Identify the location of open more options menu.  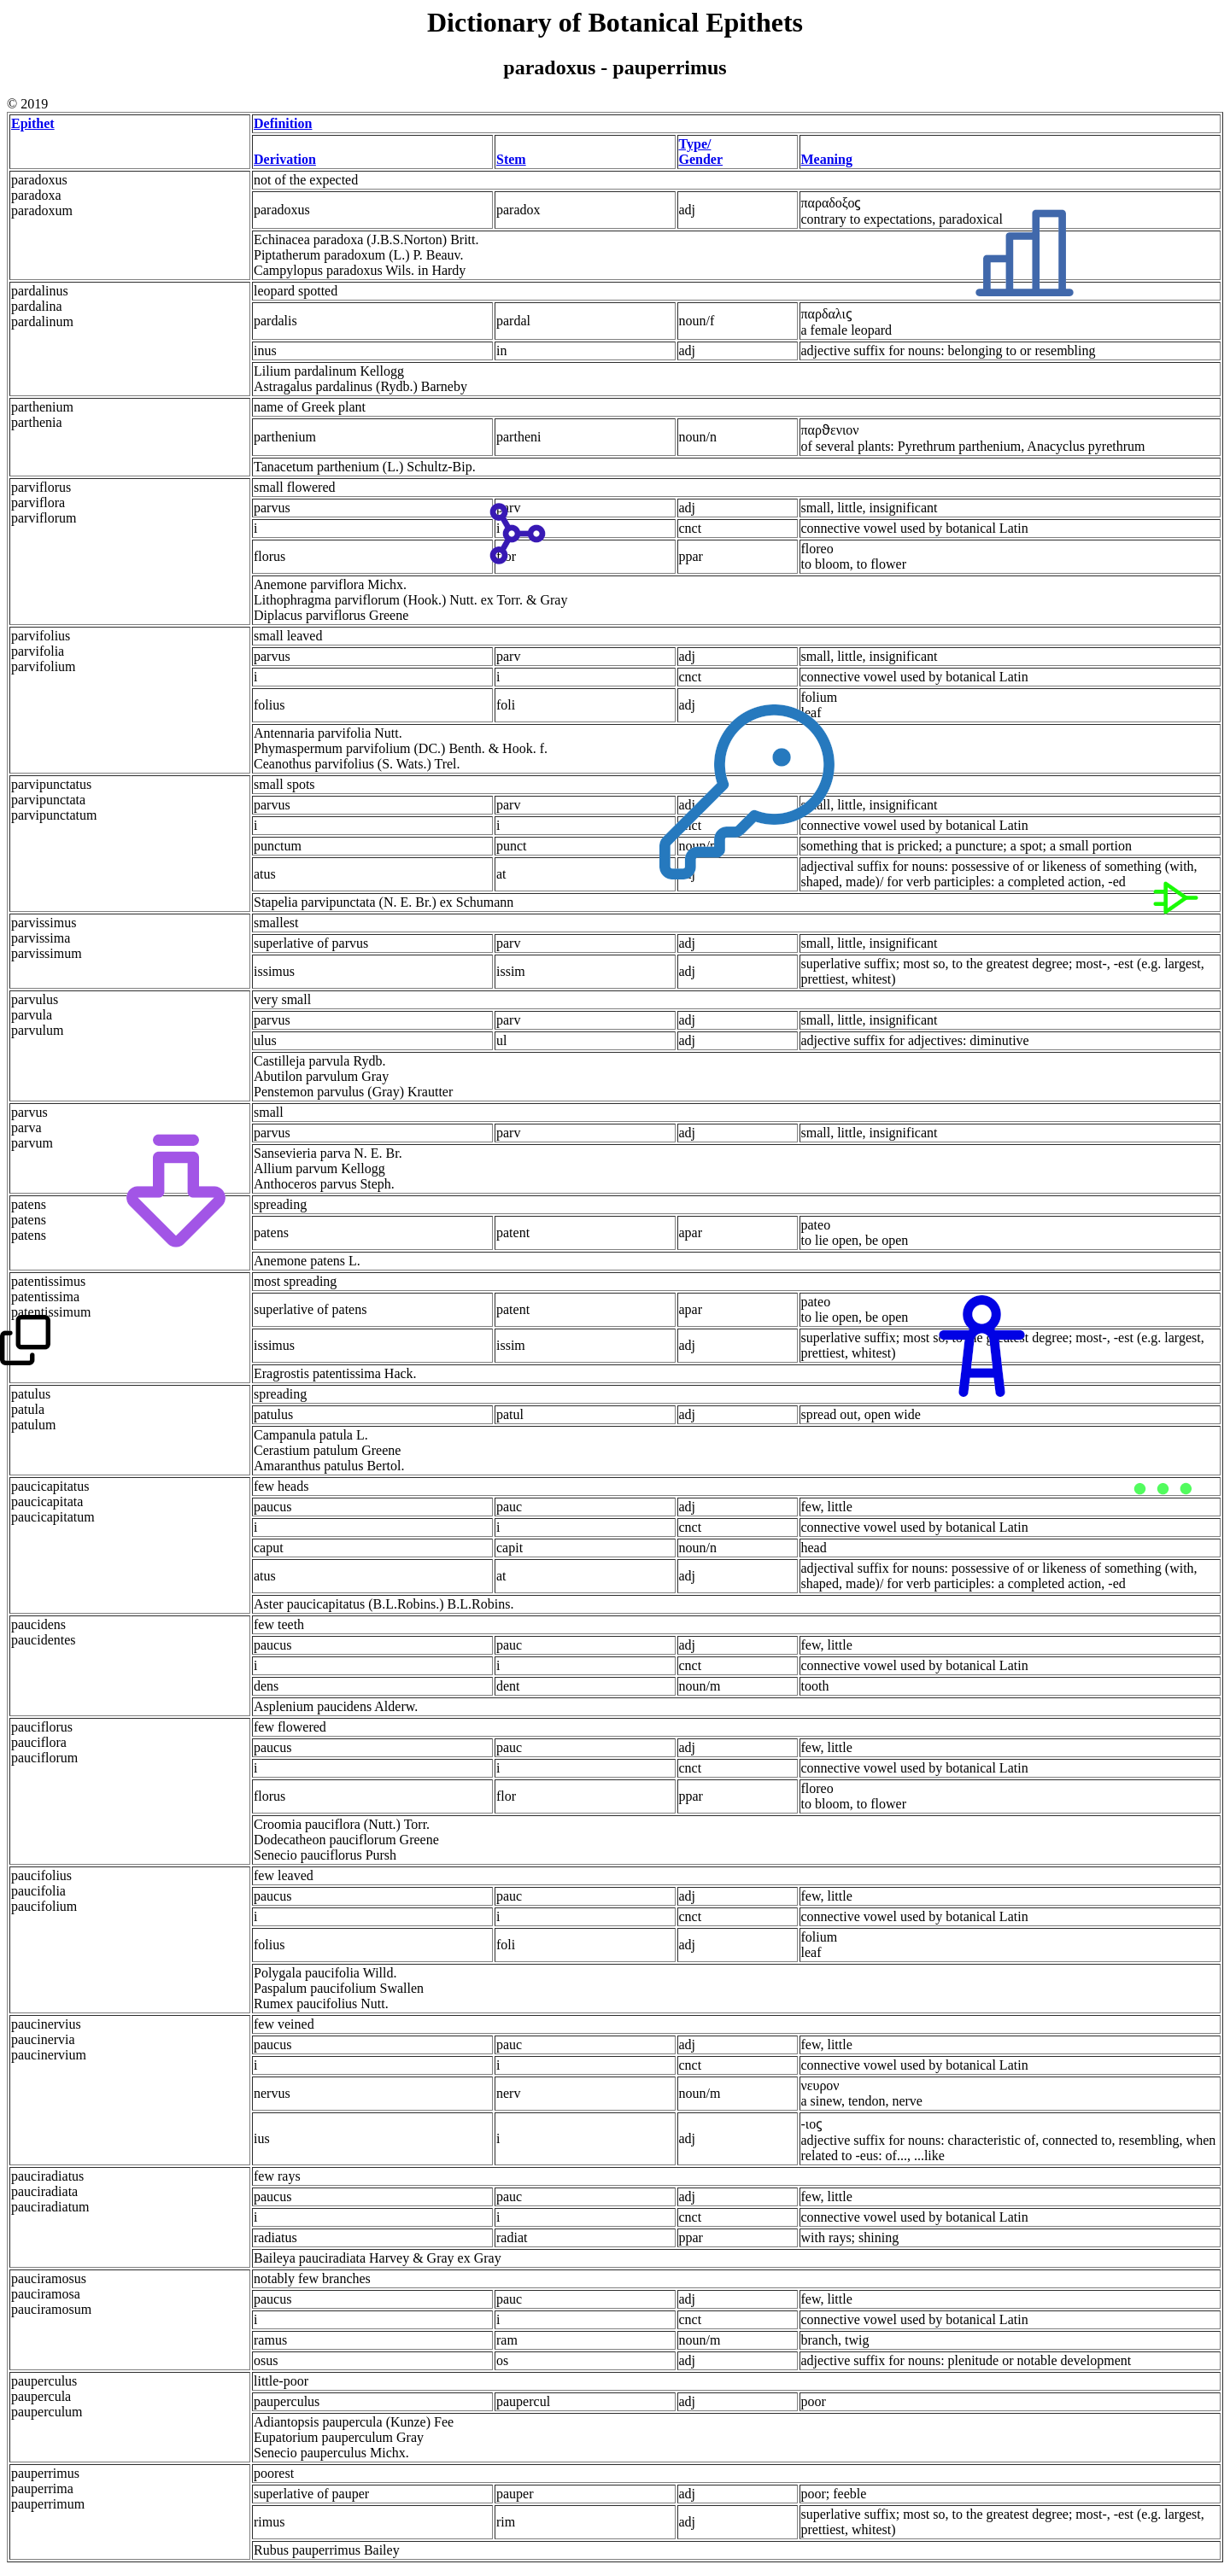
(1163, 1488).